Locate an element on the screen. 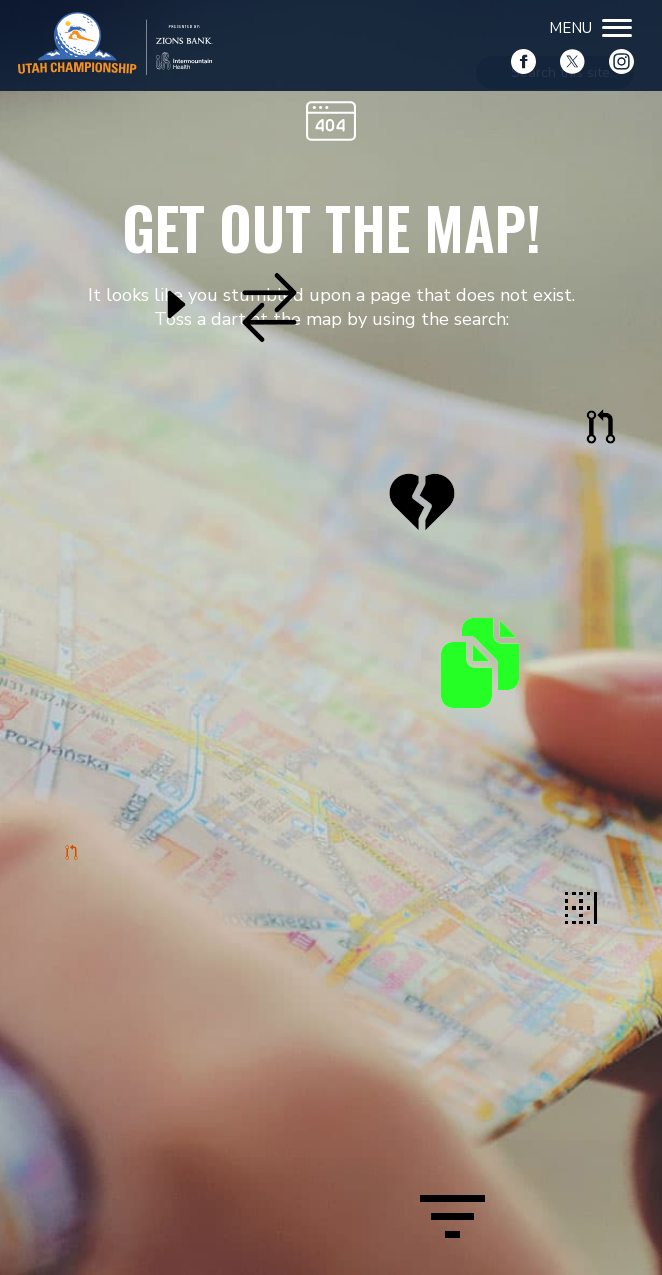 The height and width of the screenshot is (1275, 662). play media or start playback is located at coordinates (176, 304).